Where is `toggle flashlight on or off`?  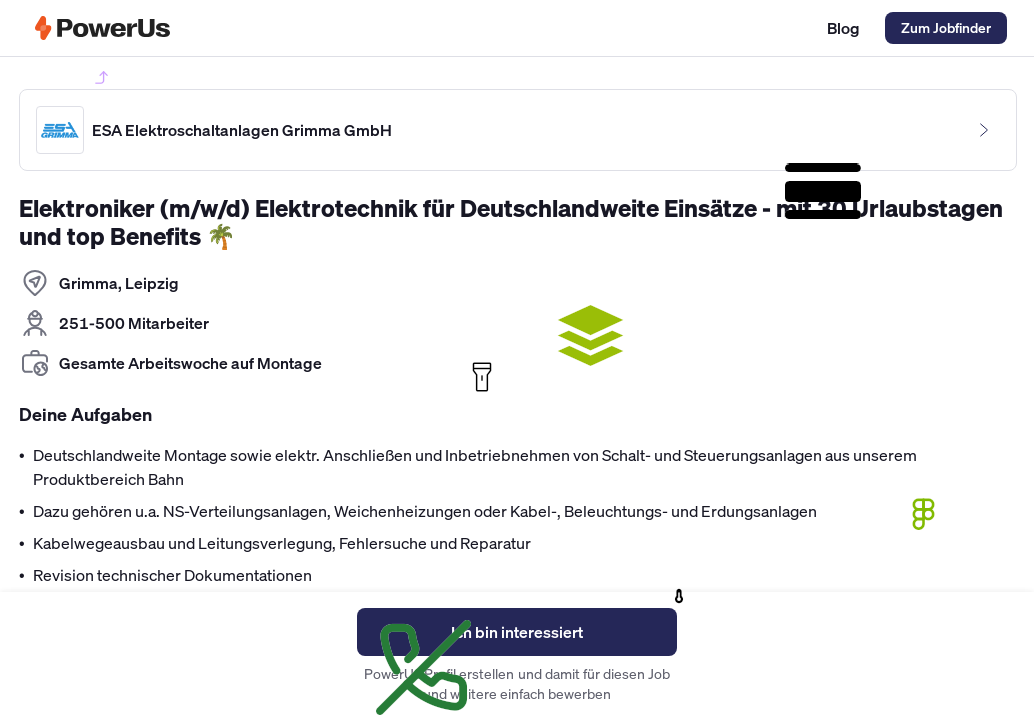 toggle flashlight on or off is located at coordinates (482, 377).